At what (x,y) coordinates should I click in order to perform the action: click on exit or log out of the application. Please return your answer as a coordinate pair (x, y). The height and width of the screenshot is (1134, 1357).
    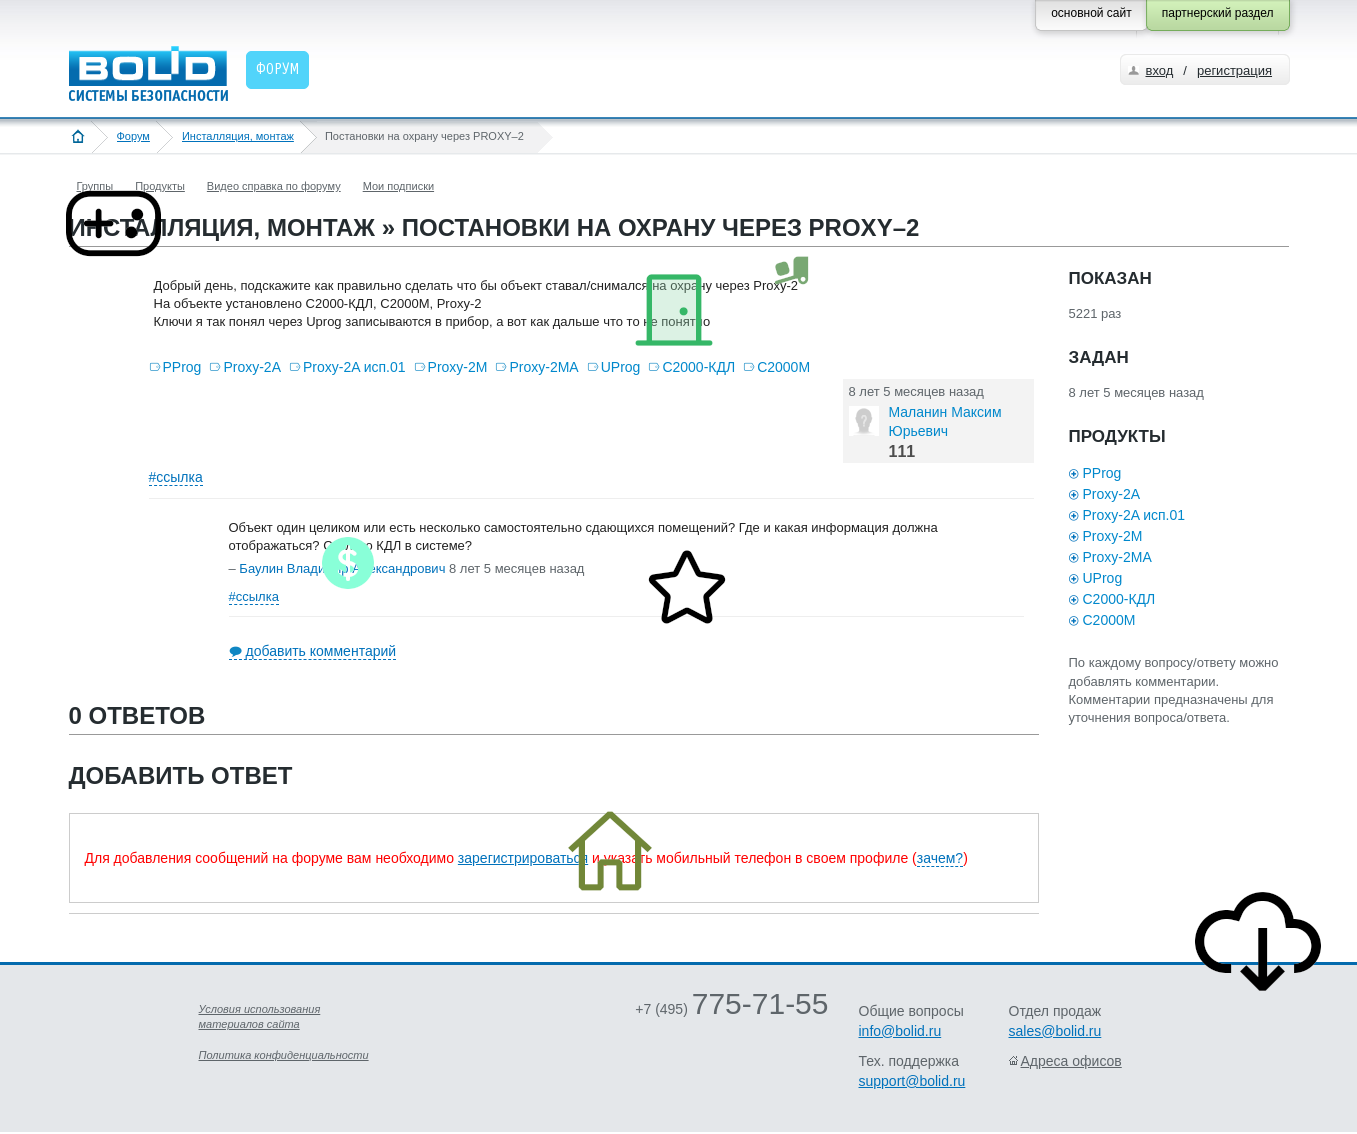
    Looking at the image, I should click on (674, 310).